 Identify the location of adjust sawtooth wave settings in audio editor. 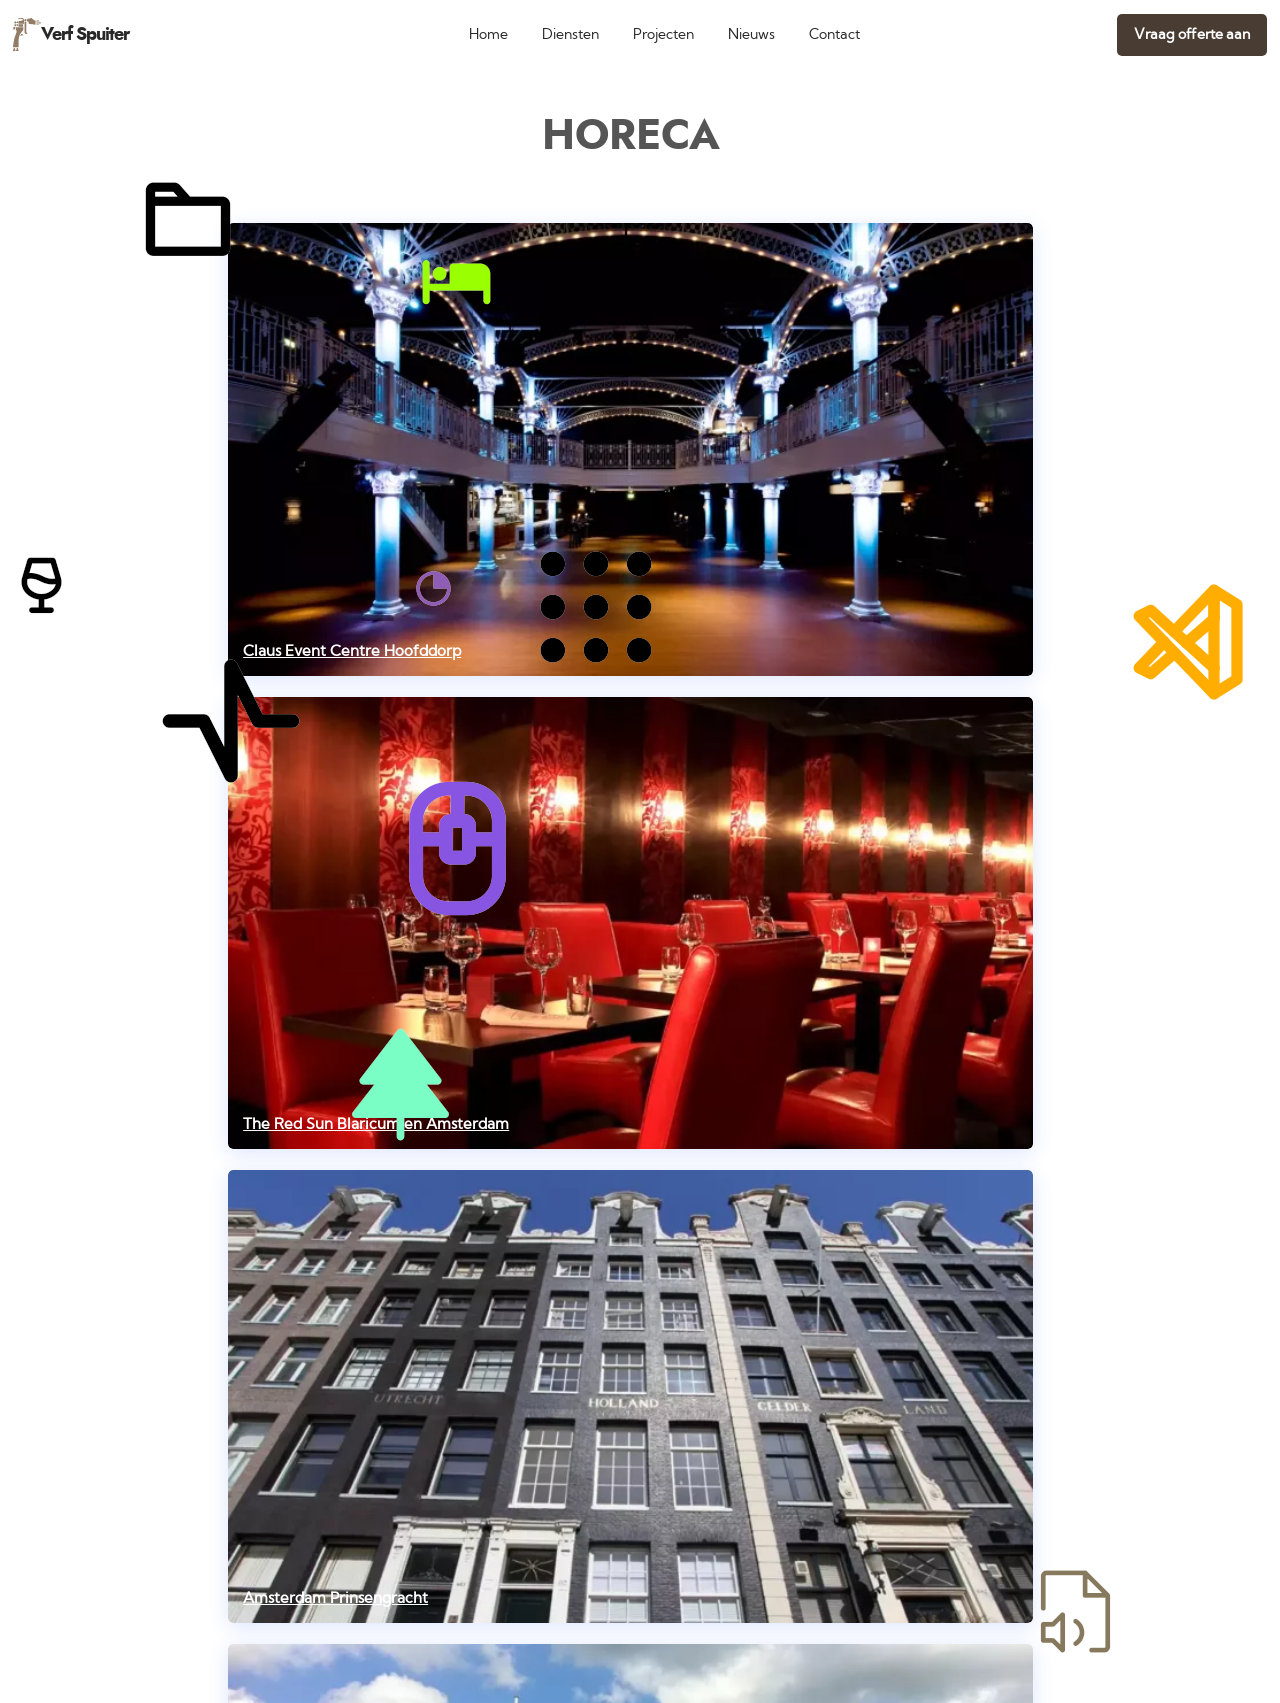
(231, 721).